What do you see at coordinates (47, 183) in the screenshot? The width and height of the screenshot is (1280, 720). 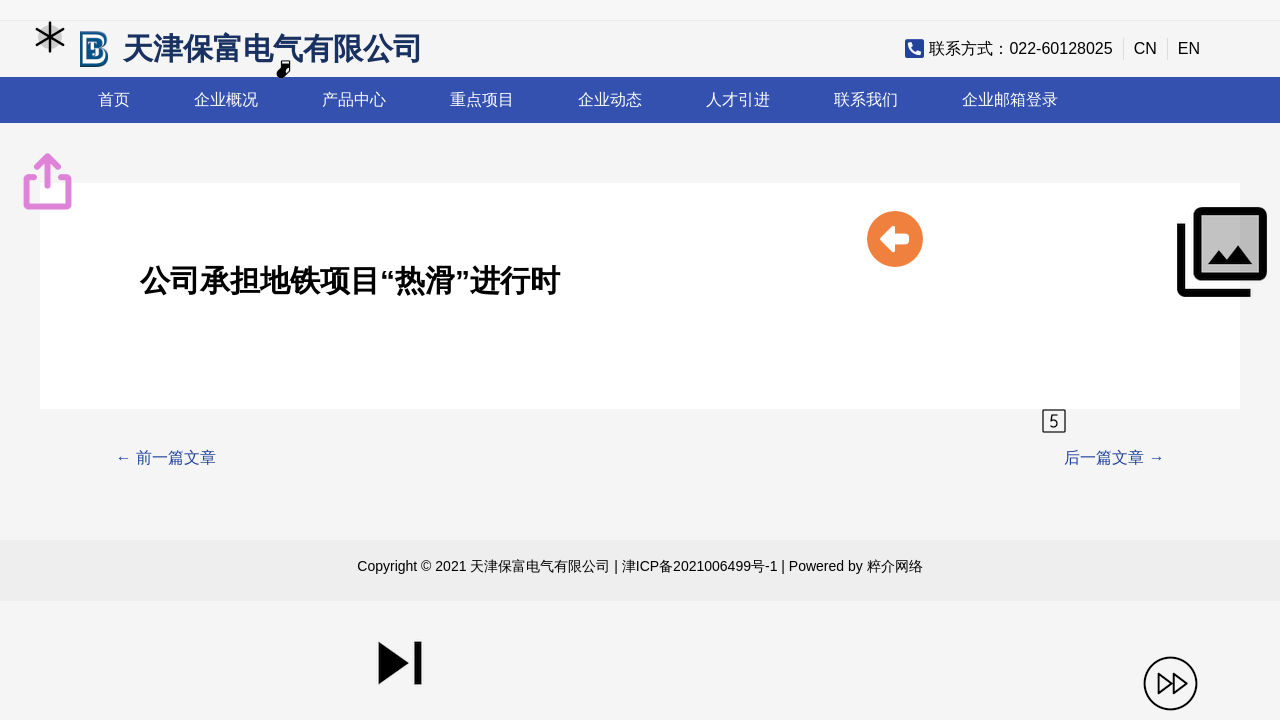 I see `export or share content to another app` at bounding box center [47, 183].